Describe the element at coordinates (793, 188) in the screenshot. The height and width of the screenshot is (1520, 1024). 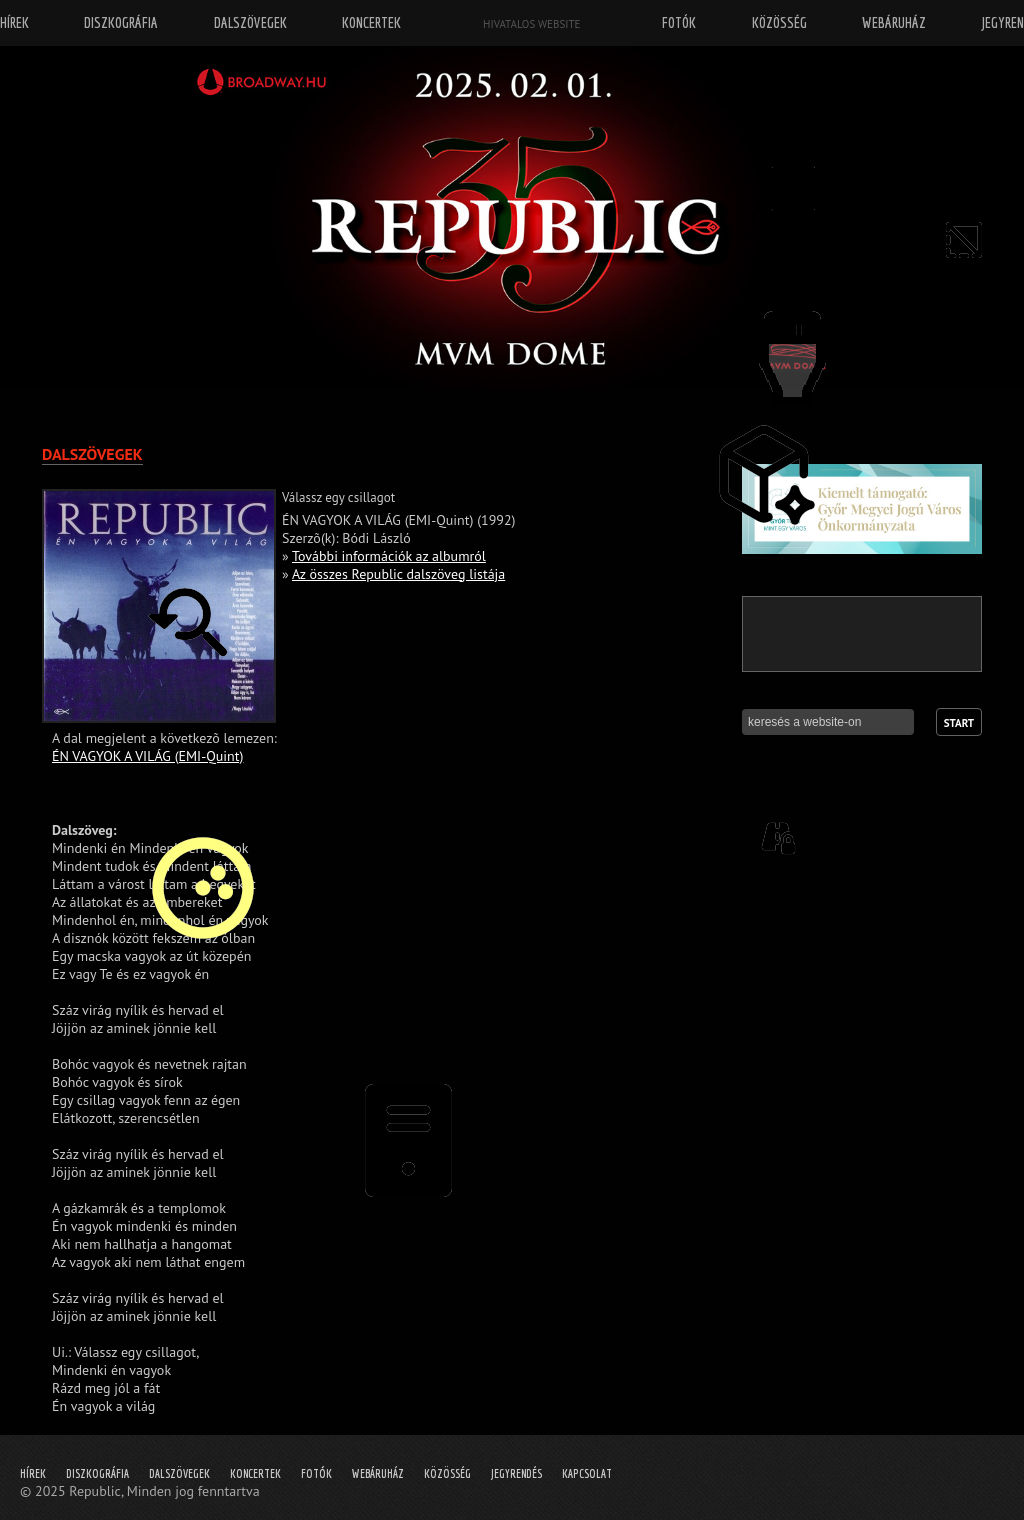
I see `indicates partial selection in a list` at that location.